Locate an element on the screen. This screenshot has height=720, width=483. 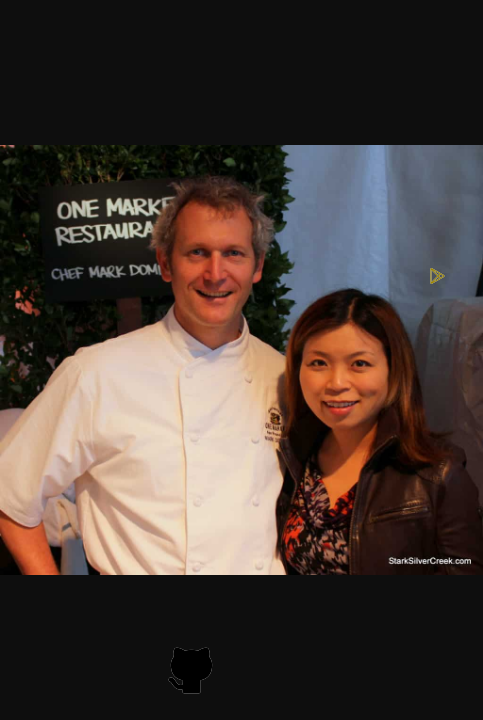
open google play store is located at coordinates (436, 276).